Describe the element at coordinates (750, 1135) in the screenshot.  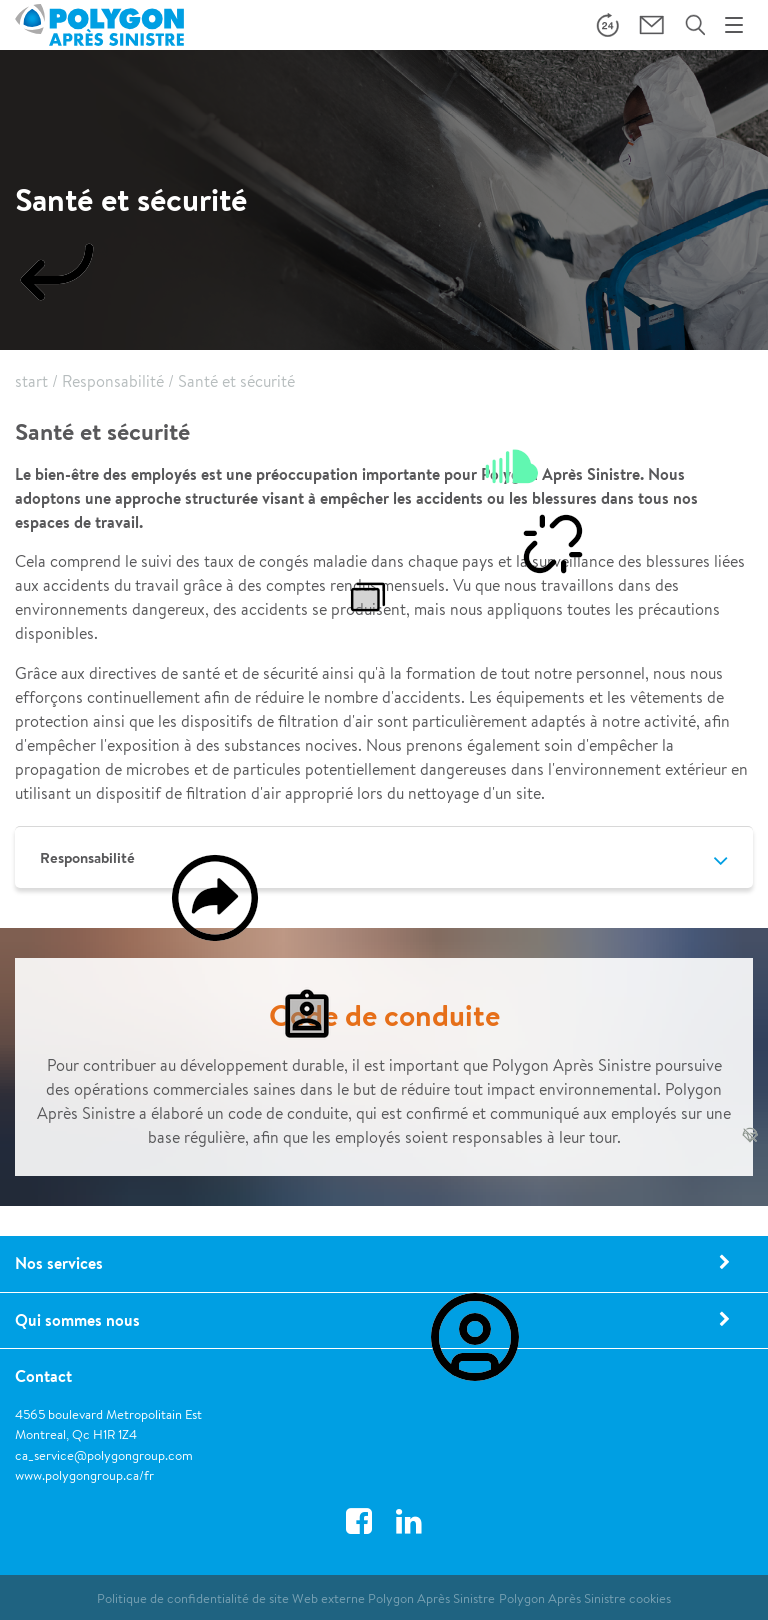
I see `parachute deployment disabled` at that location.